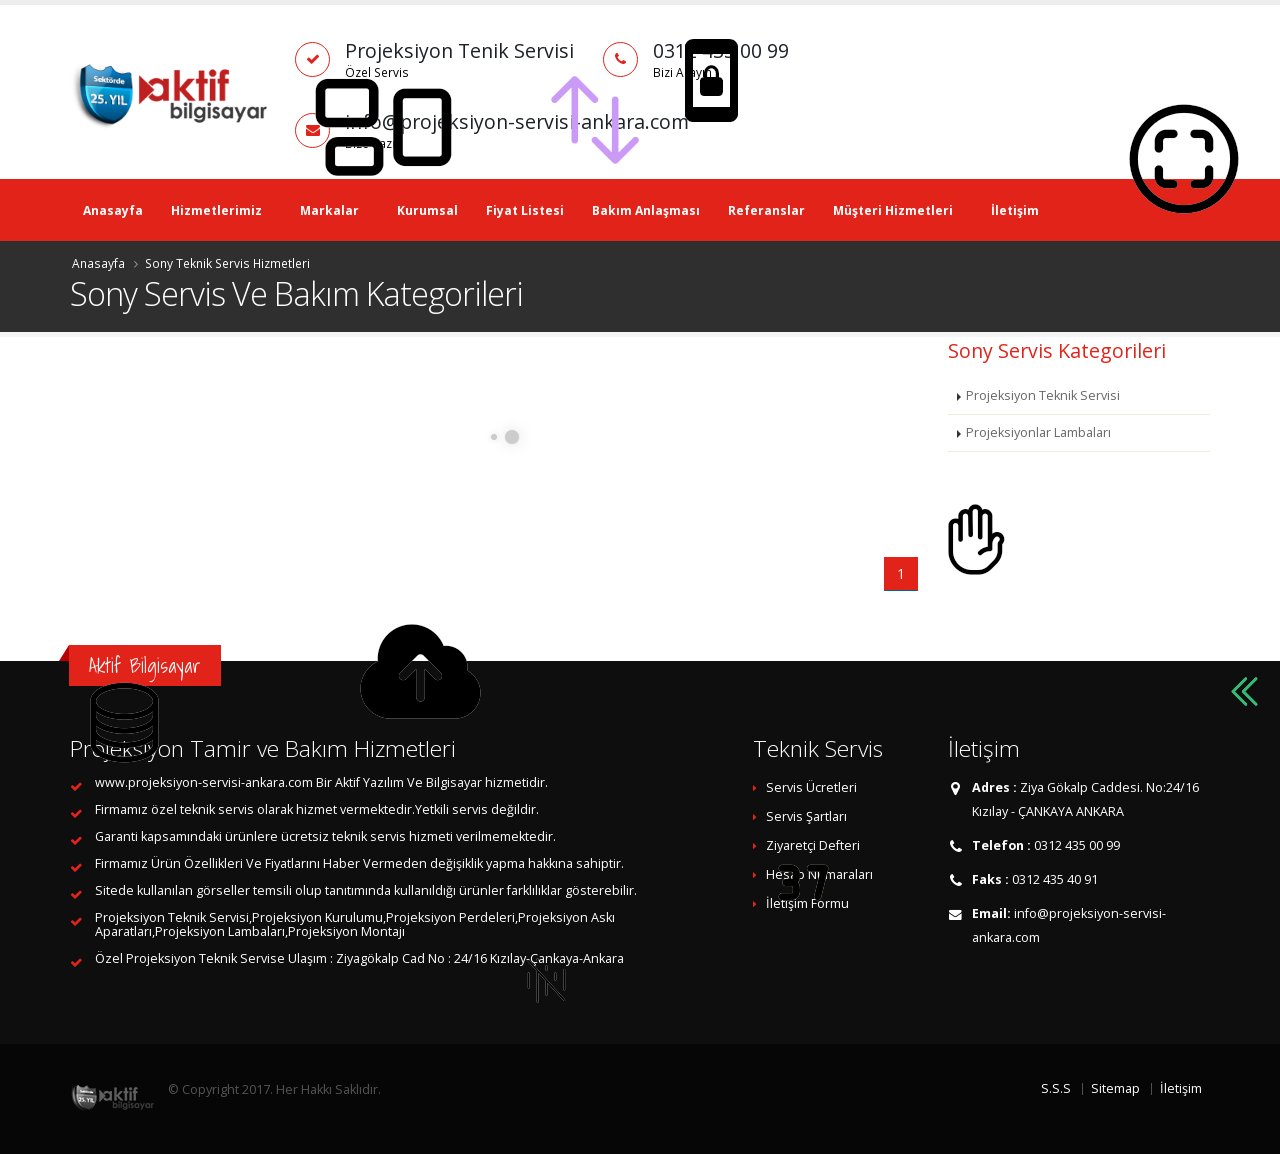 The height and width of the screenshot is (1154, 1280). Describe the element at coordinates (595, 120) in the screenshot. I see `sort items in ascending or descending order` at that location.